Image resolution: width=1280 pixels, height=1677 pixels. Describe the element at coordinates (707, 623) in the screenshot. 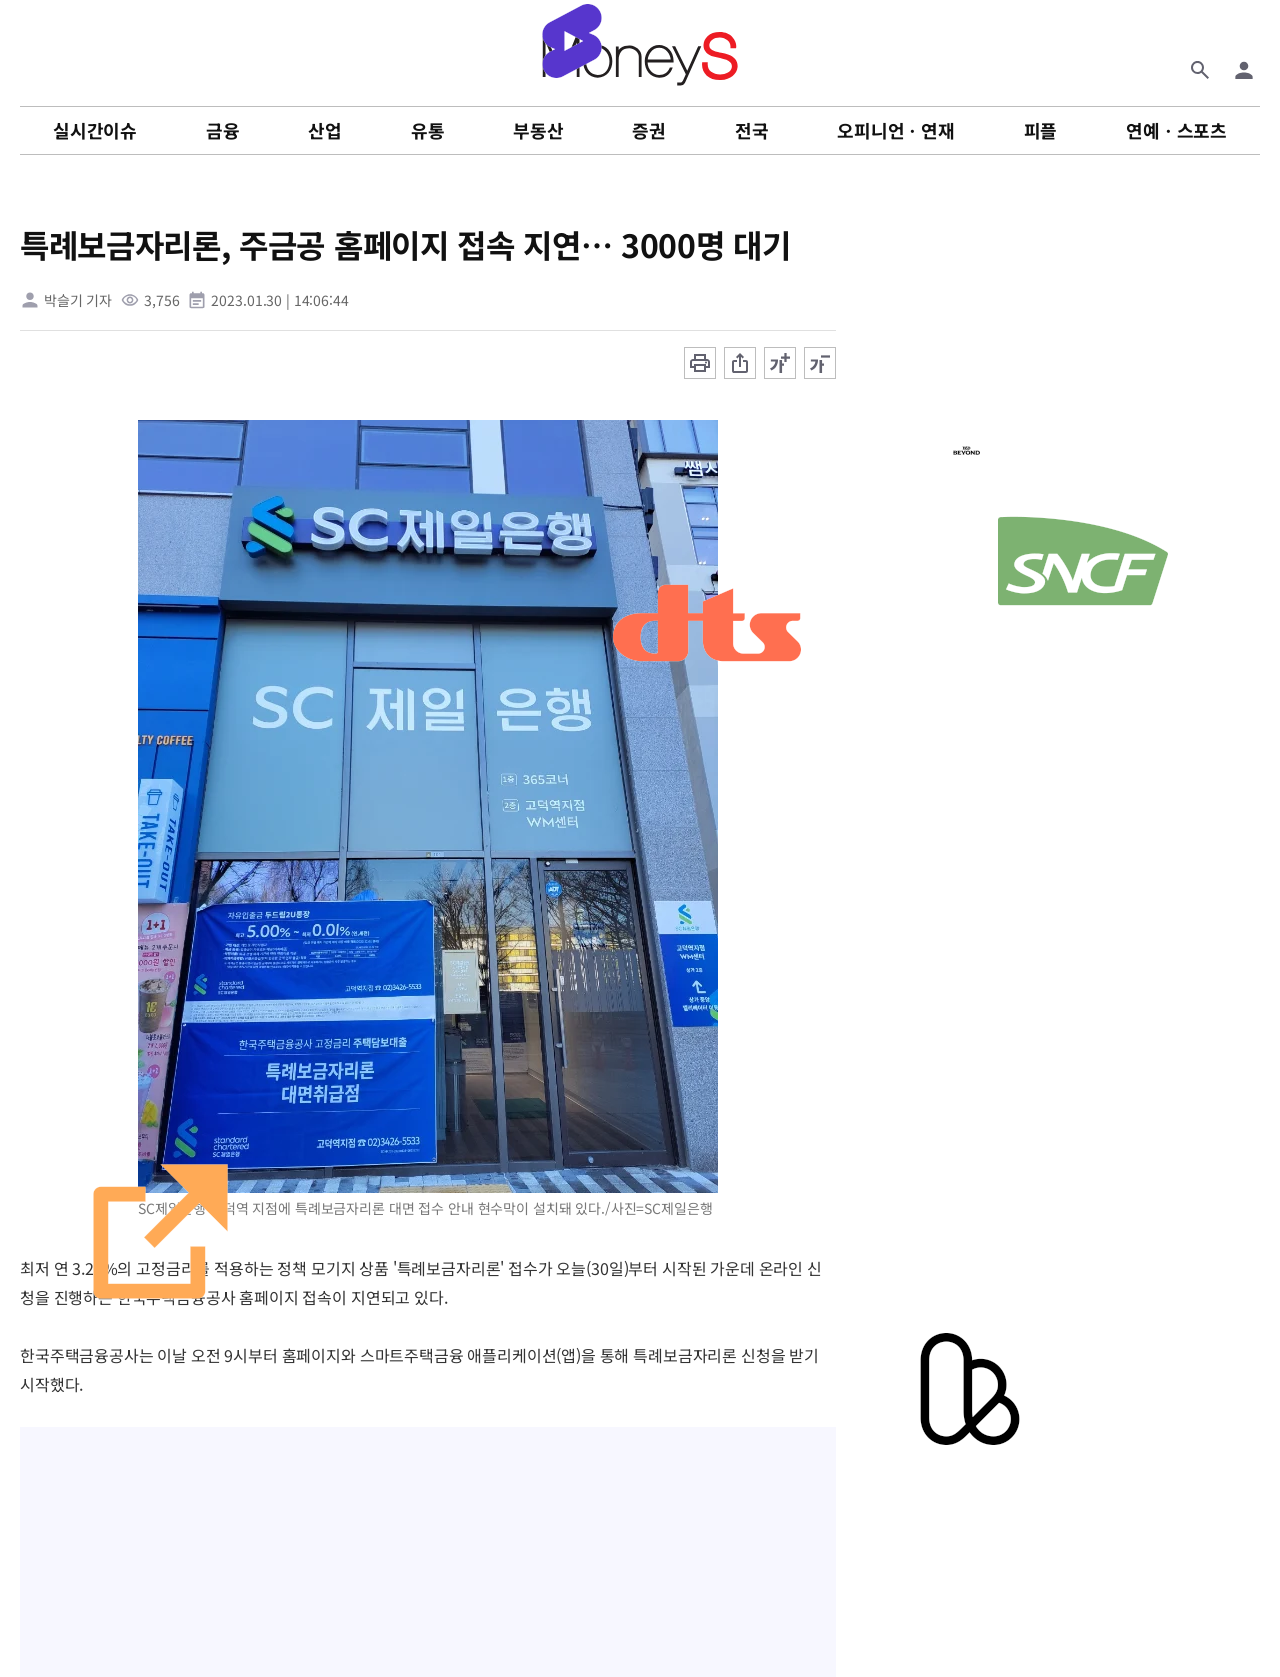

I see `dts audio technology logo` at that location.